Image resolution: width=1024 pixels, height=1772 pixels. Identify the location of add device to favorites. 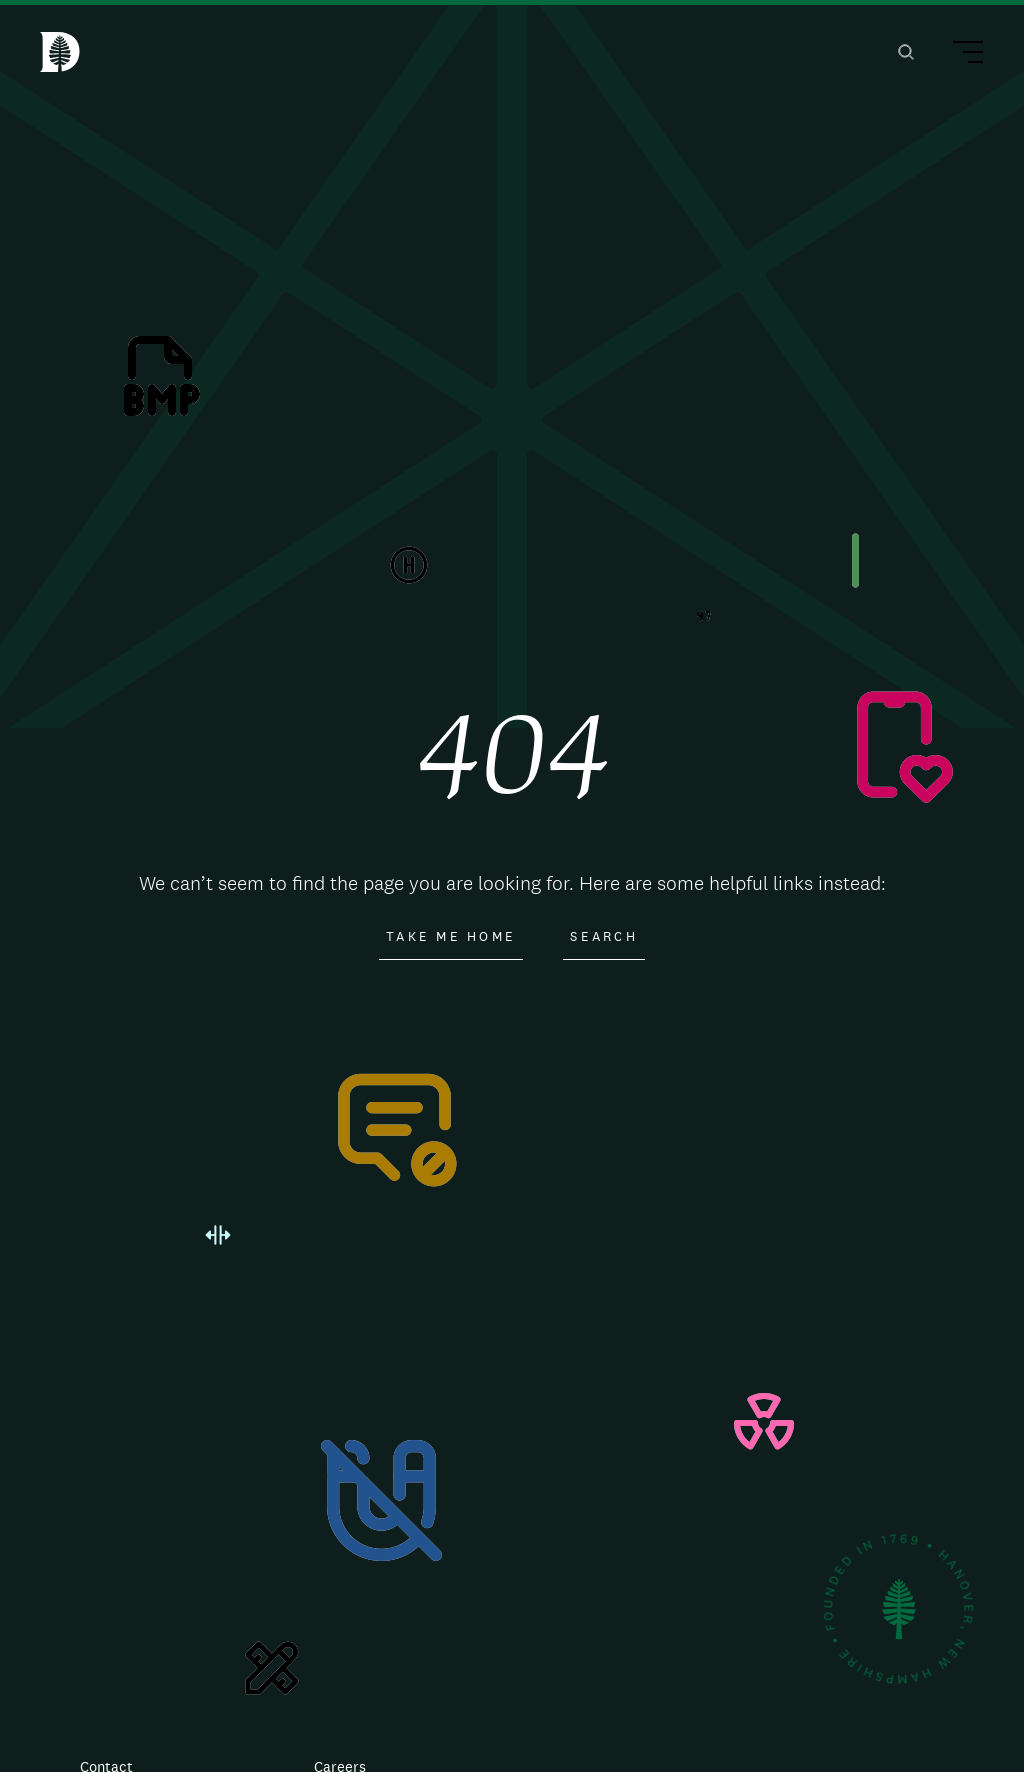
(894, 744).